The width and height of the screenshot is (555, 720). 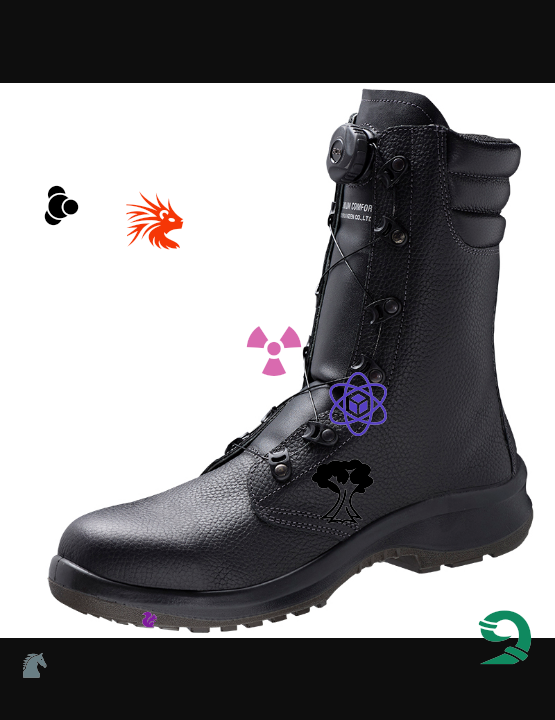 What do you see at coordinates (61, 205) in the screenshot?
I see `view molecular or chemical information` at bounding box center [61, 205].